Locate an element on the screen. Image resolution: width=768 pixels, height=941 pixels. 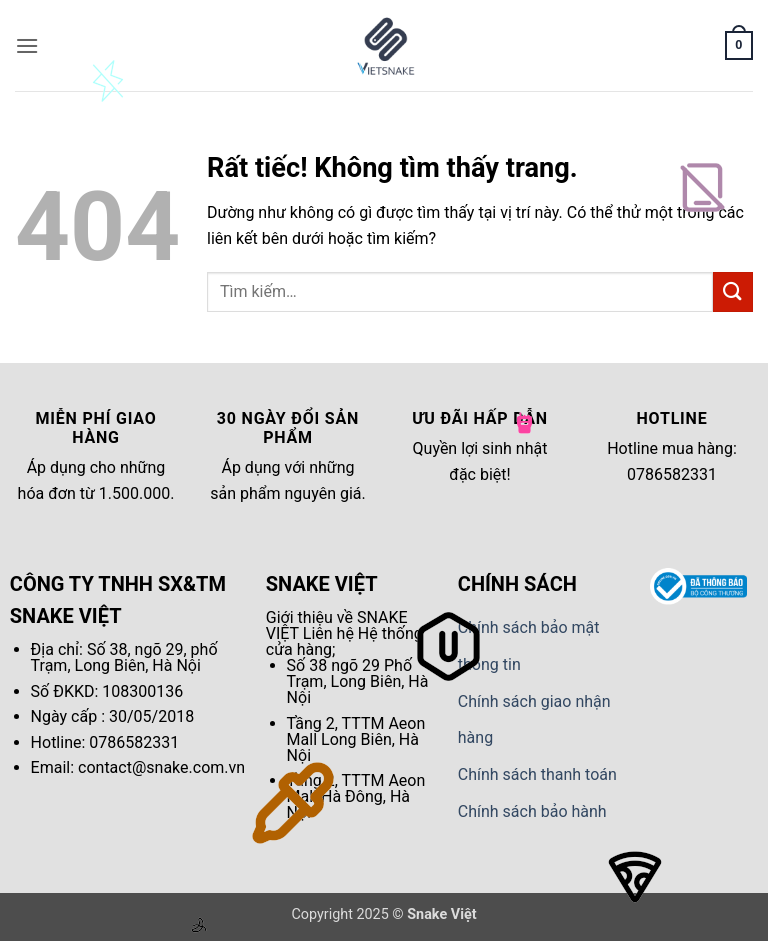
browse food or pizza delivery options is located at coordinates (635, 876).